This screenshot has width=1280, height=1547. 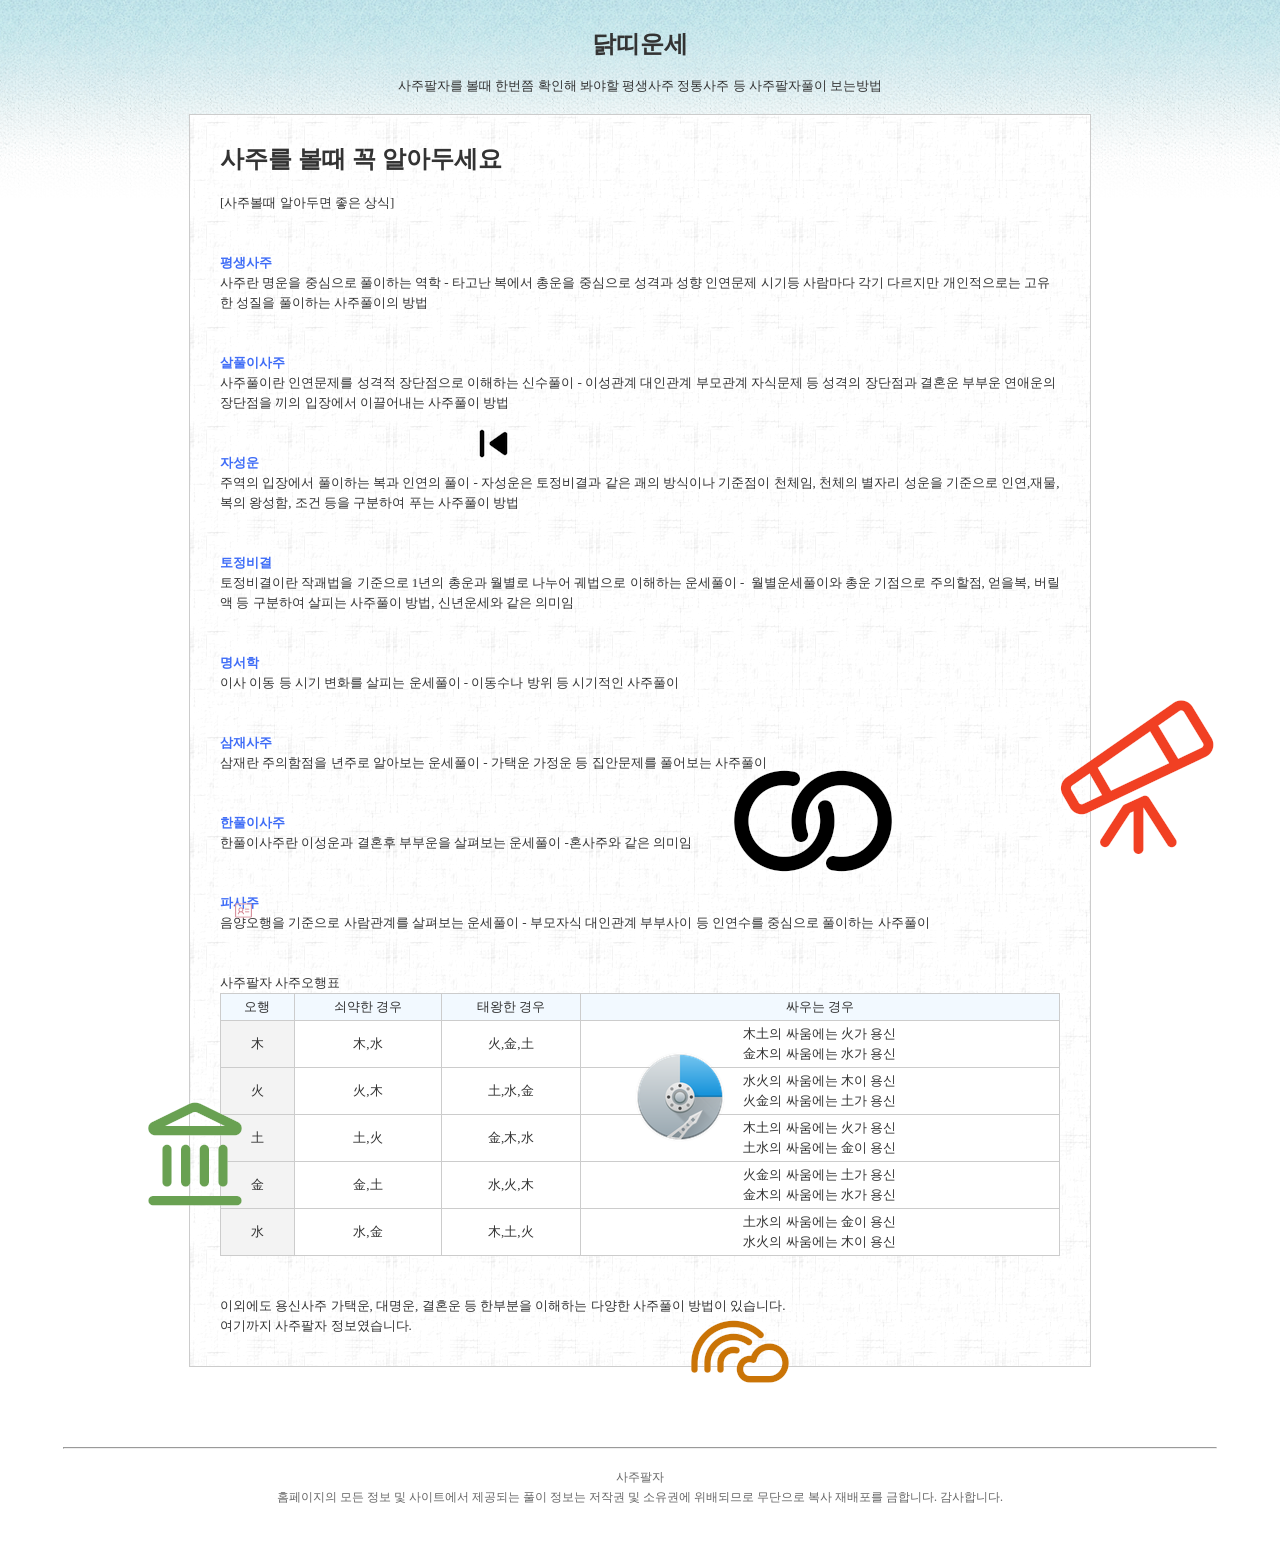 What do you see at coordinates (740, 1350) in the screenshot?
I see `view weather information` at bounding box center [740, 1350].